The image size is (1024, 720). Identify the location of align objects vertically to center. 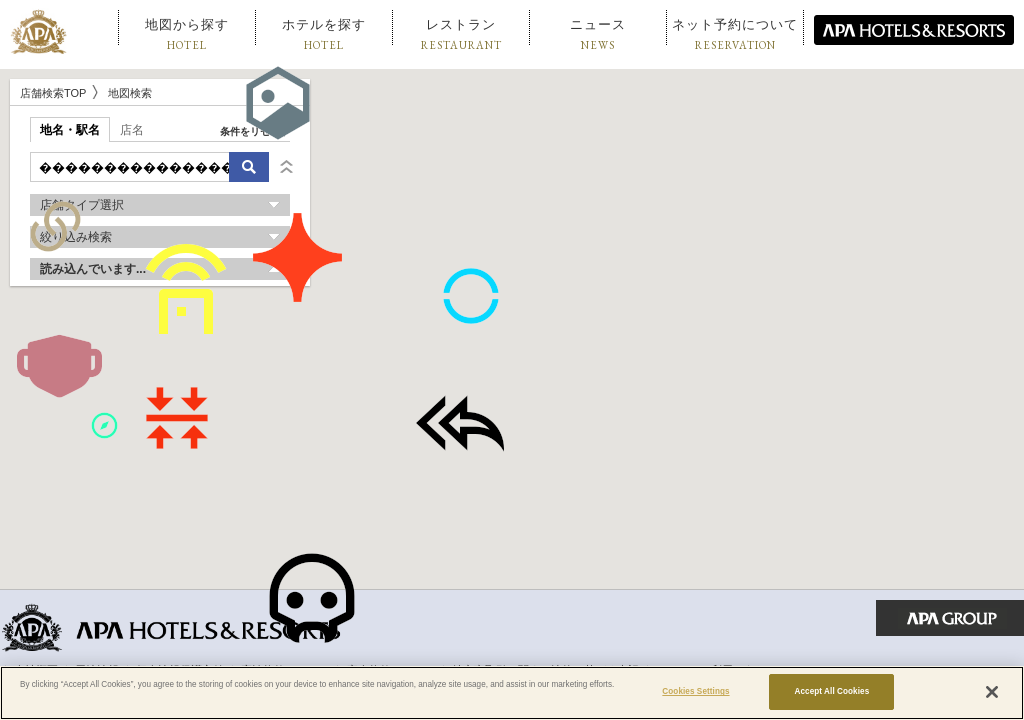
(177, 418).